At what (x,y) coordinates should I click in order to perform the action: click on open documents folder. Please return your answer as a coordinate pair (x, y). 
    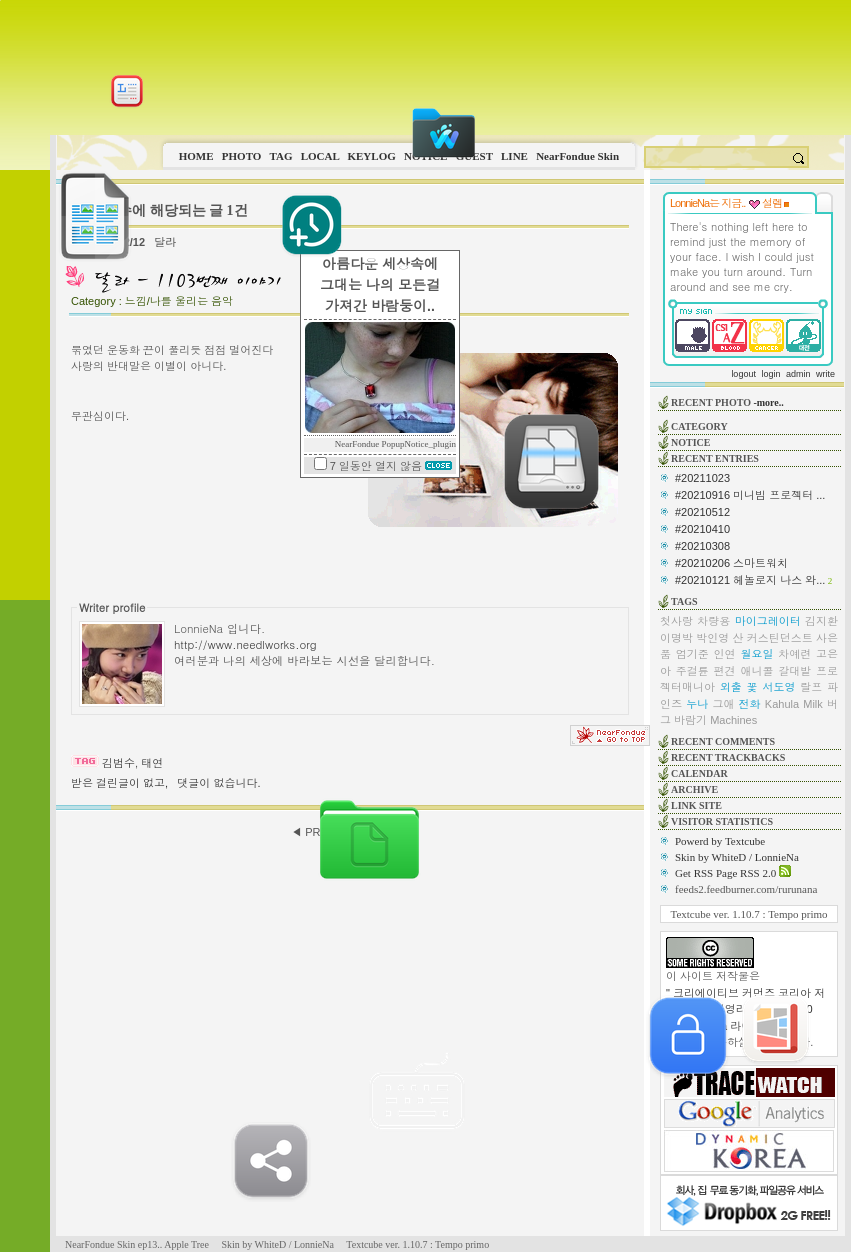
    Looking at the image, I should click on (369, 839).